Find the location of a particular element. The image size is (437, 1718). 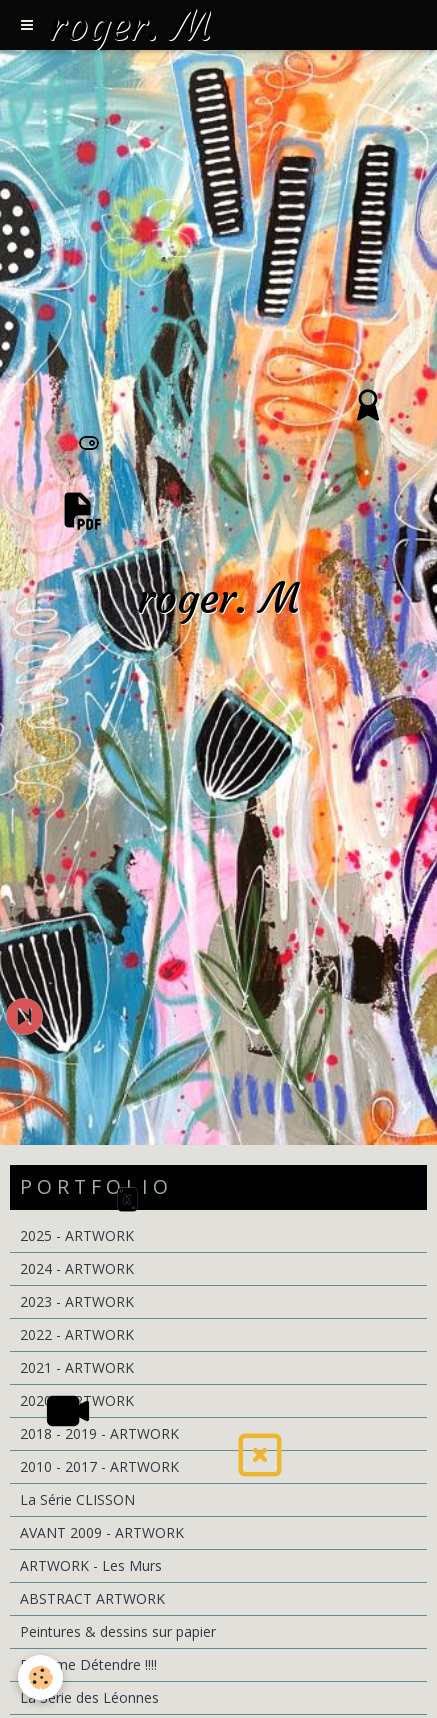

view achievements or awards is located at coordinates (368, 405).